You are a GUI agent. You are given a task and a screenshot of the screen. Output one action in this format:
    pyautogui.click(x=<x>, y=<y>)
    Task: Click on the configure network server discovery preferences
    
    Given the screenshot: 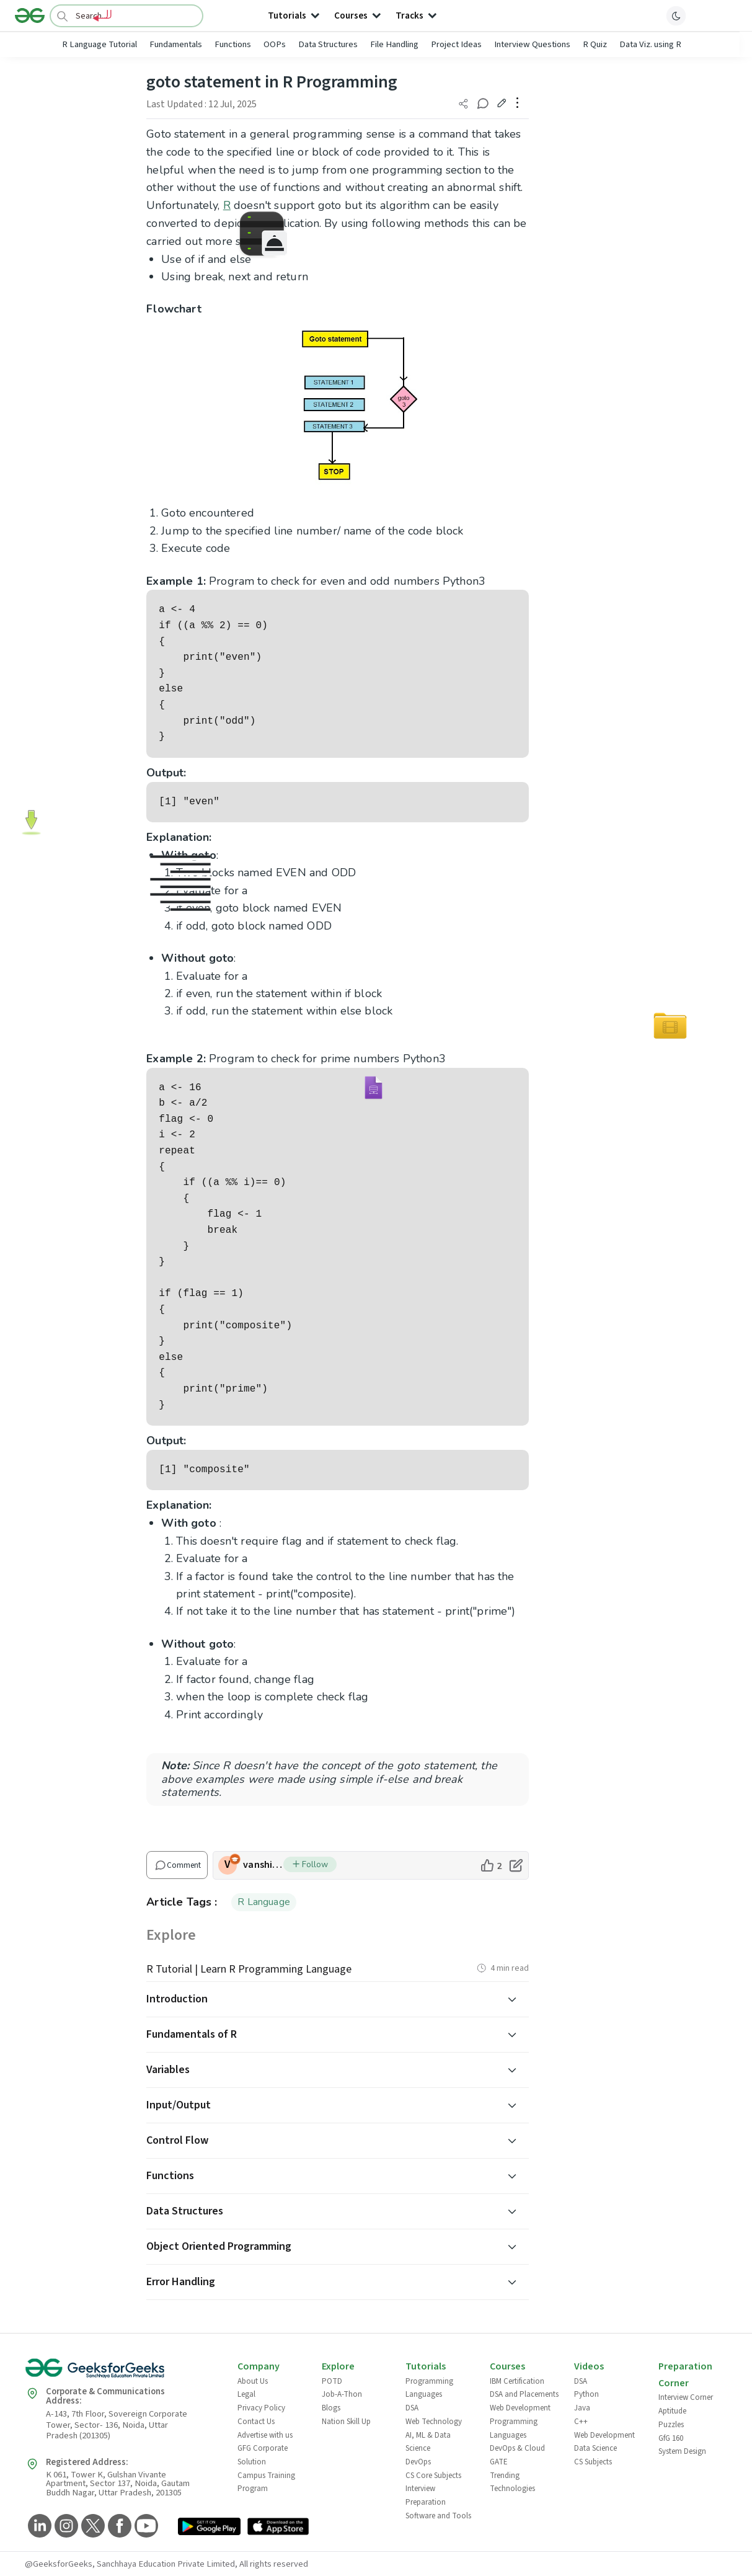 What is the action you would take?
    pyautogui.click(x=262, y=234)
    